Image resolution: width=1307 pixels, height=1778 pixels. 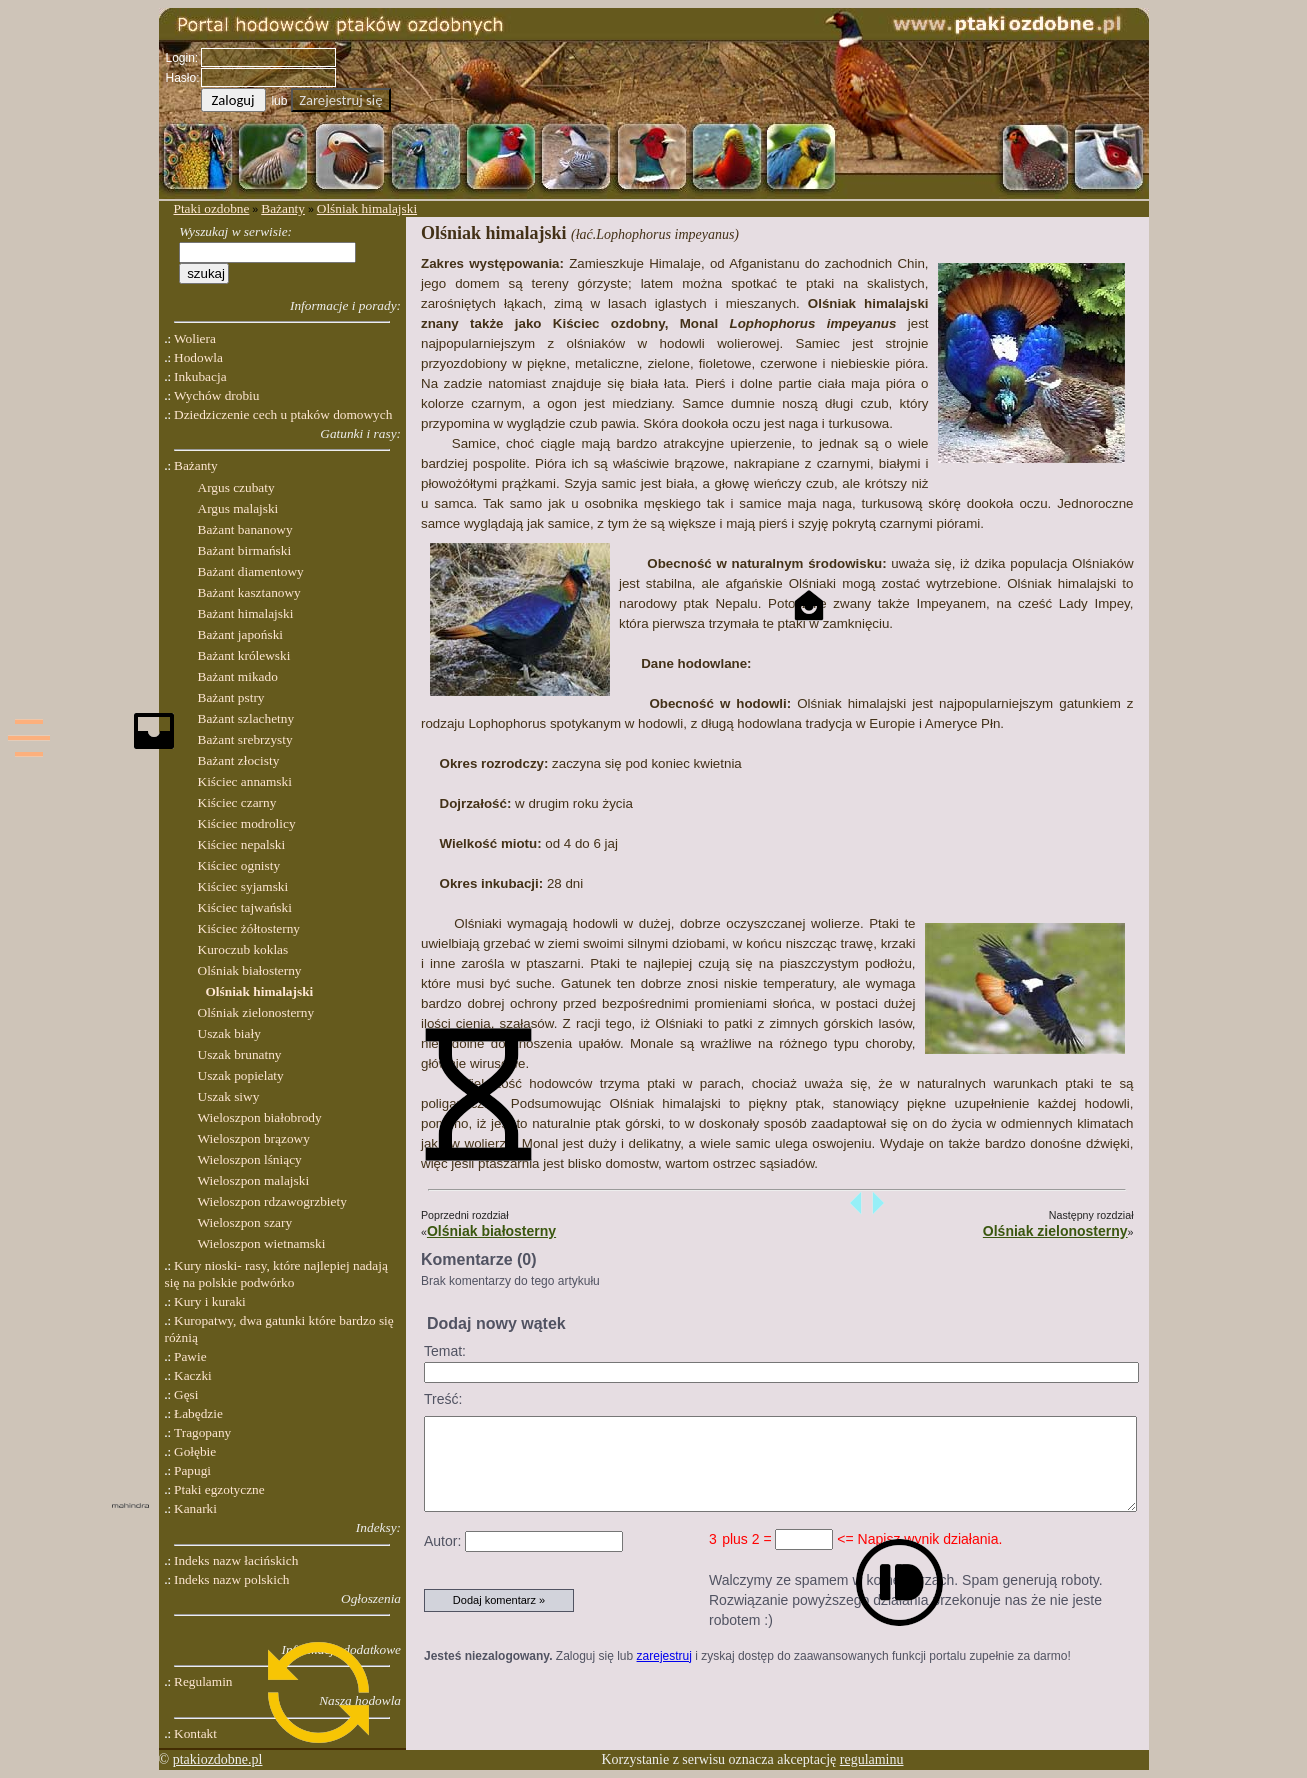 I want to click on return to home screen, so click(x=809, y=606).